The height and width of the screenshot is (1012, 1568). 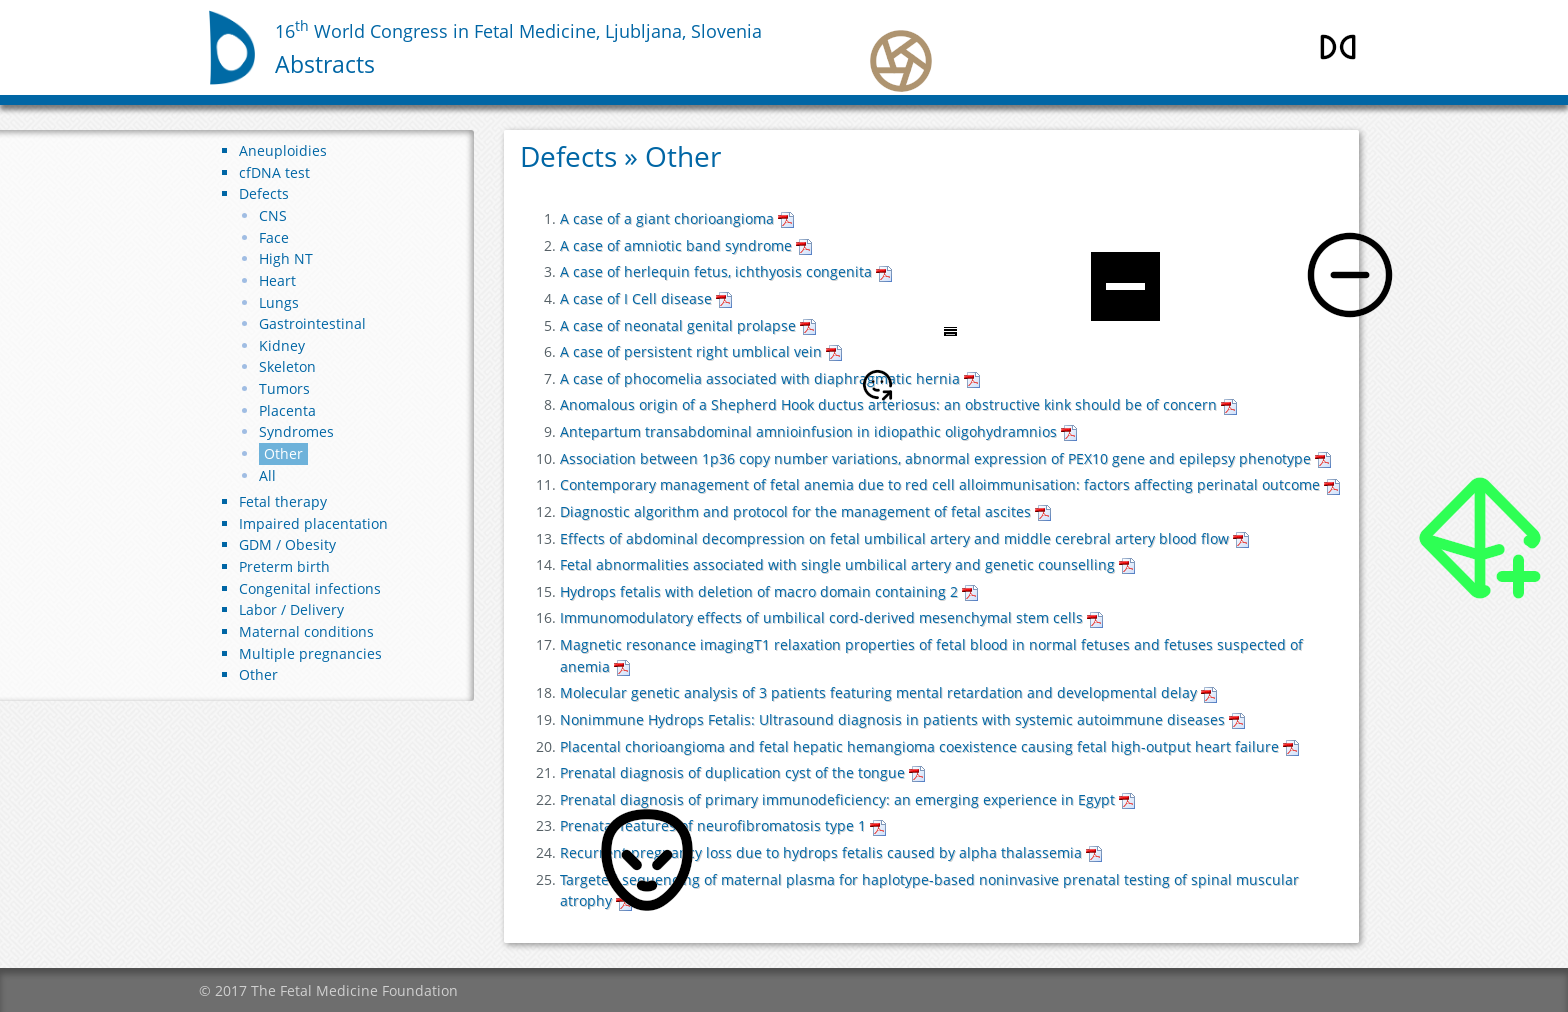 What do you see at coordinates (1125, 286) in the screenshot?
I see `indicates partial selection in a group of items` at bounding box center [1125, 286].